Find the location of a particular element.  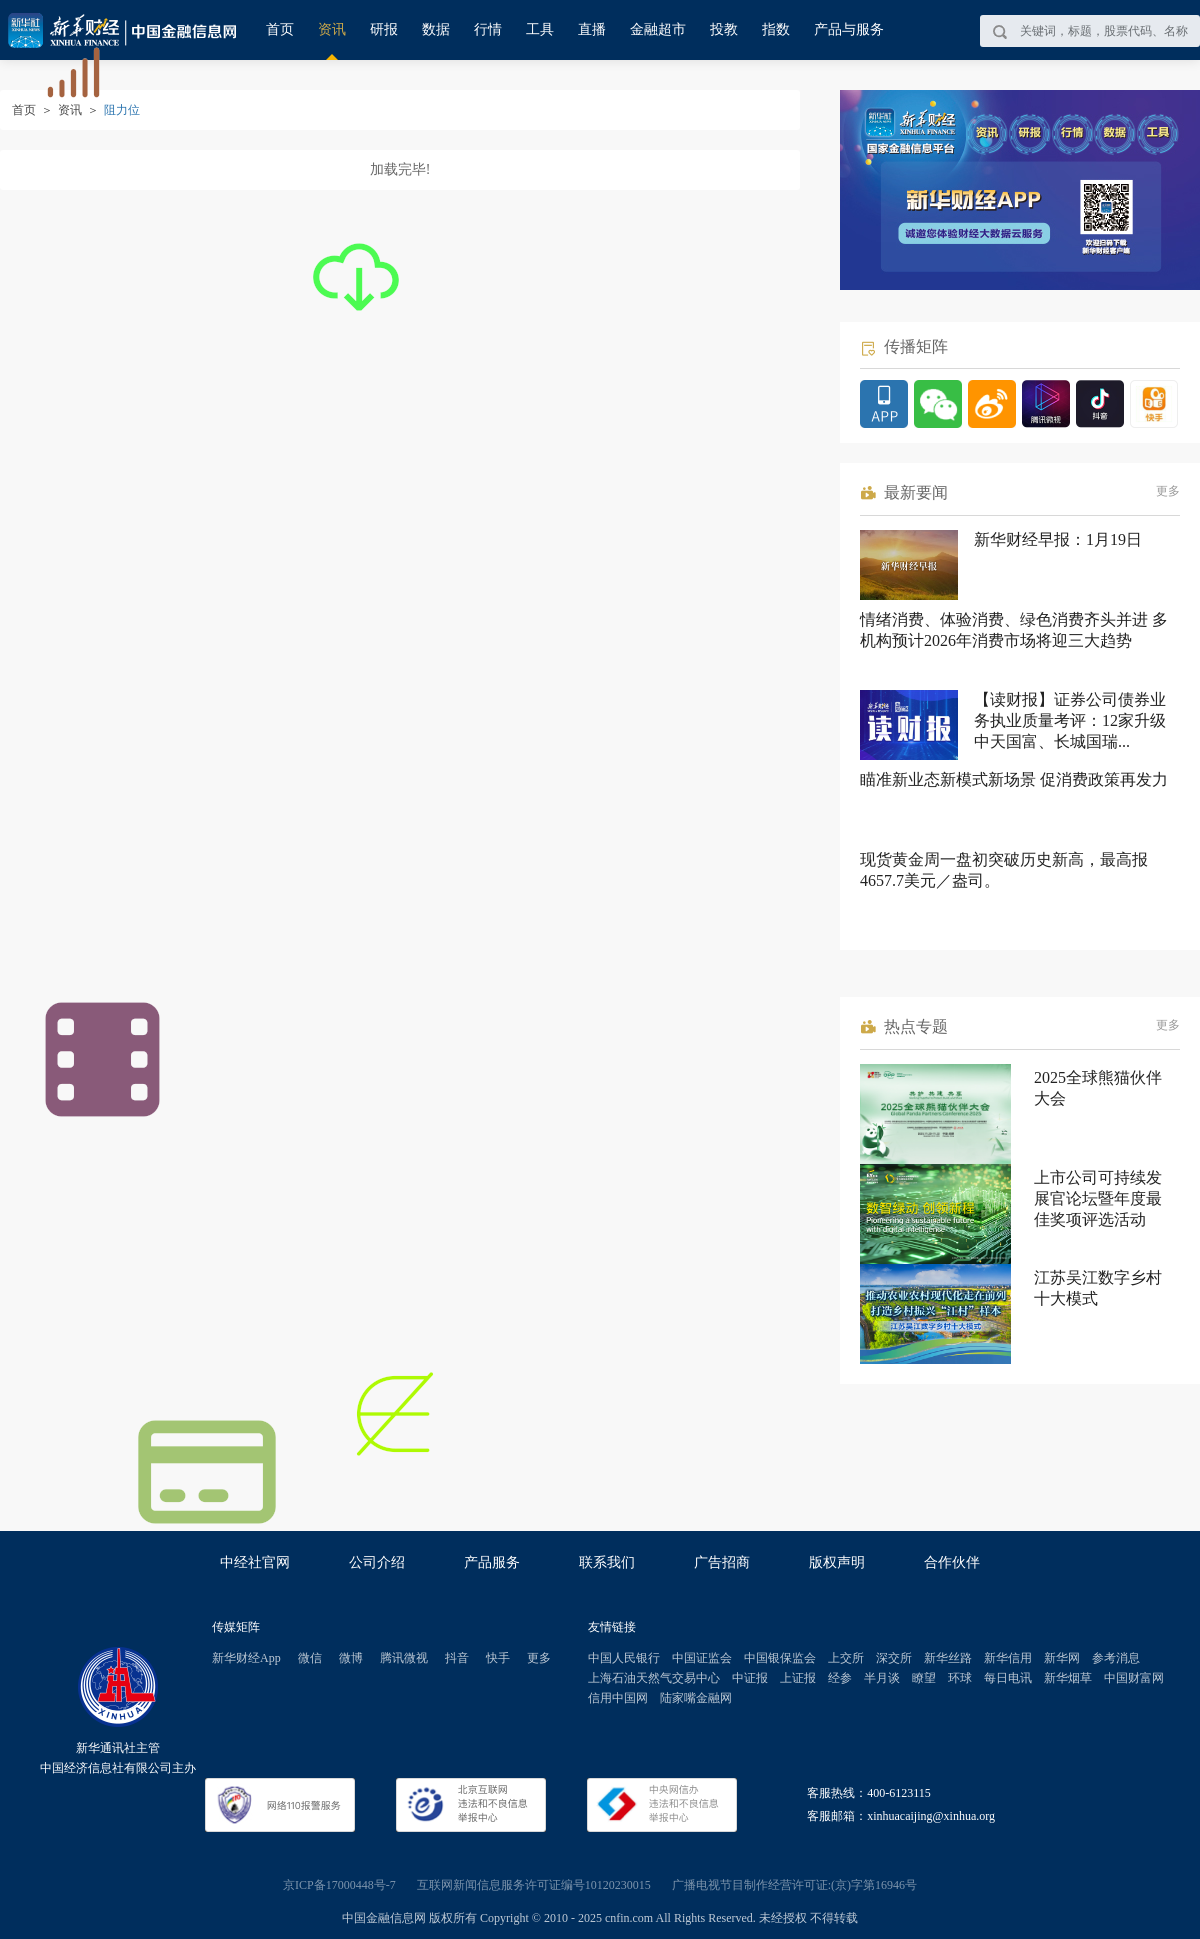

download file from cloud storage is located at coordinates (356, 274).